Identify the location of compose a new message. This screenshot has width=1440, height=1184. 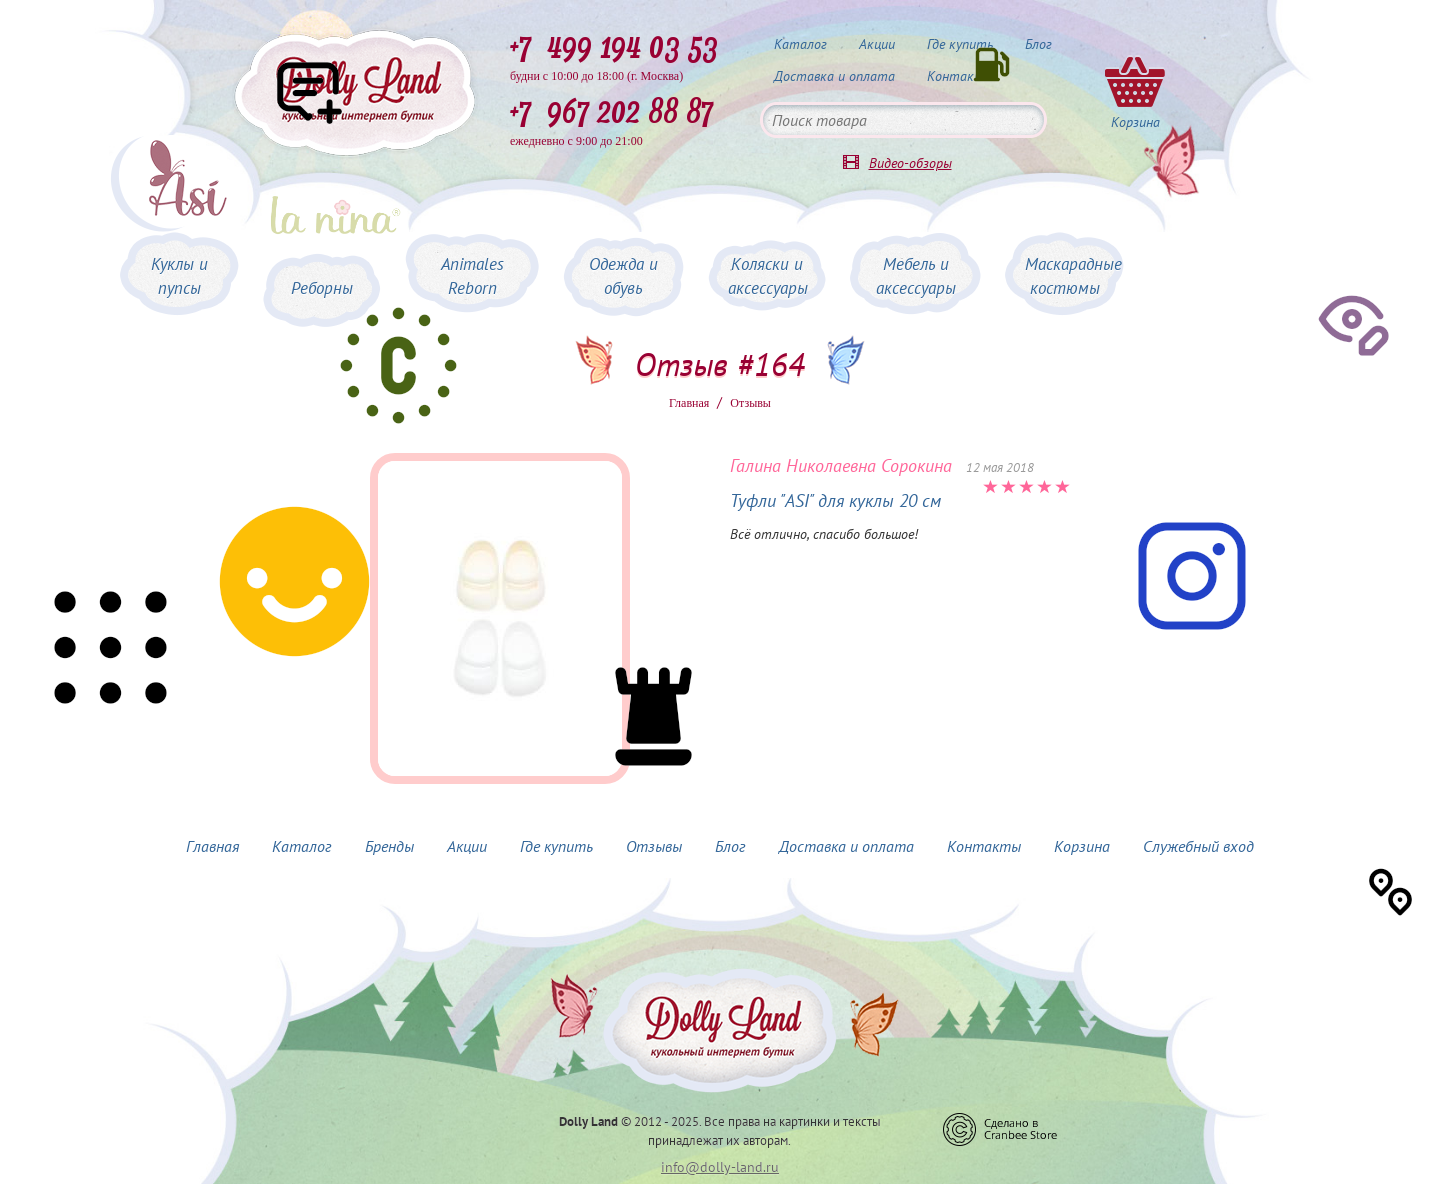
(308, 90).